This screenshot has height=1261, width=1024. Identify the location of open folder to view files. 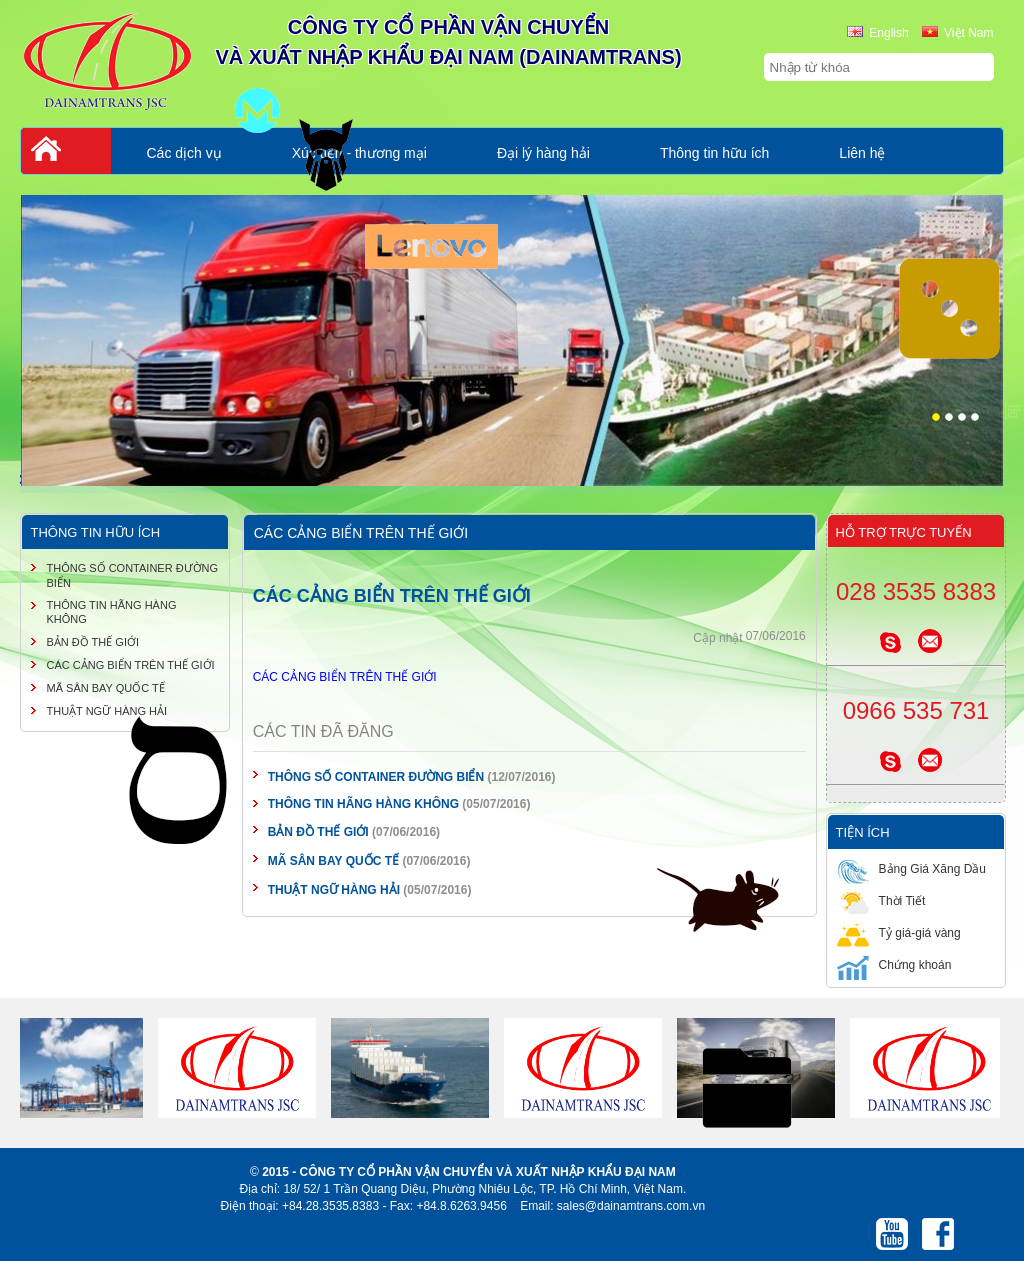
(747, 1088).